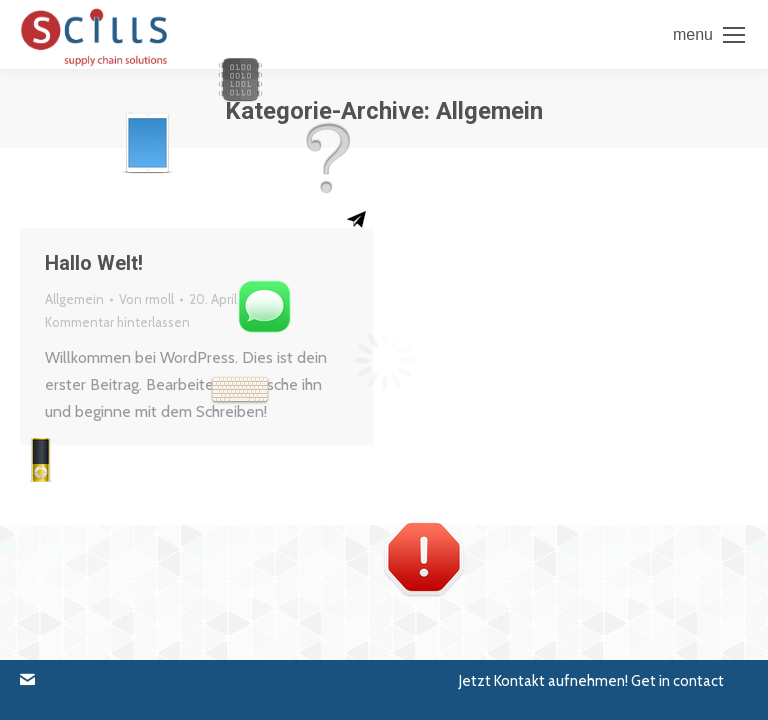 The image size is (768, 720). What do you see at coordinates (424, 557) in the screenshot?
I see `indicates a critical error or warning that requires attention` at bounding box center [424, 557].